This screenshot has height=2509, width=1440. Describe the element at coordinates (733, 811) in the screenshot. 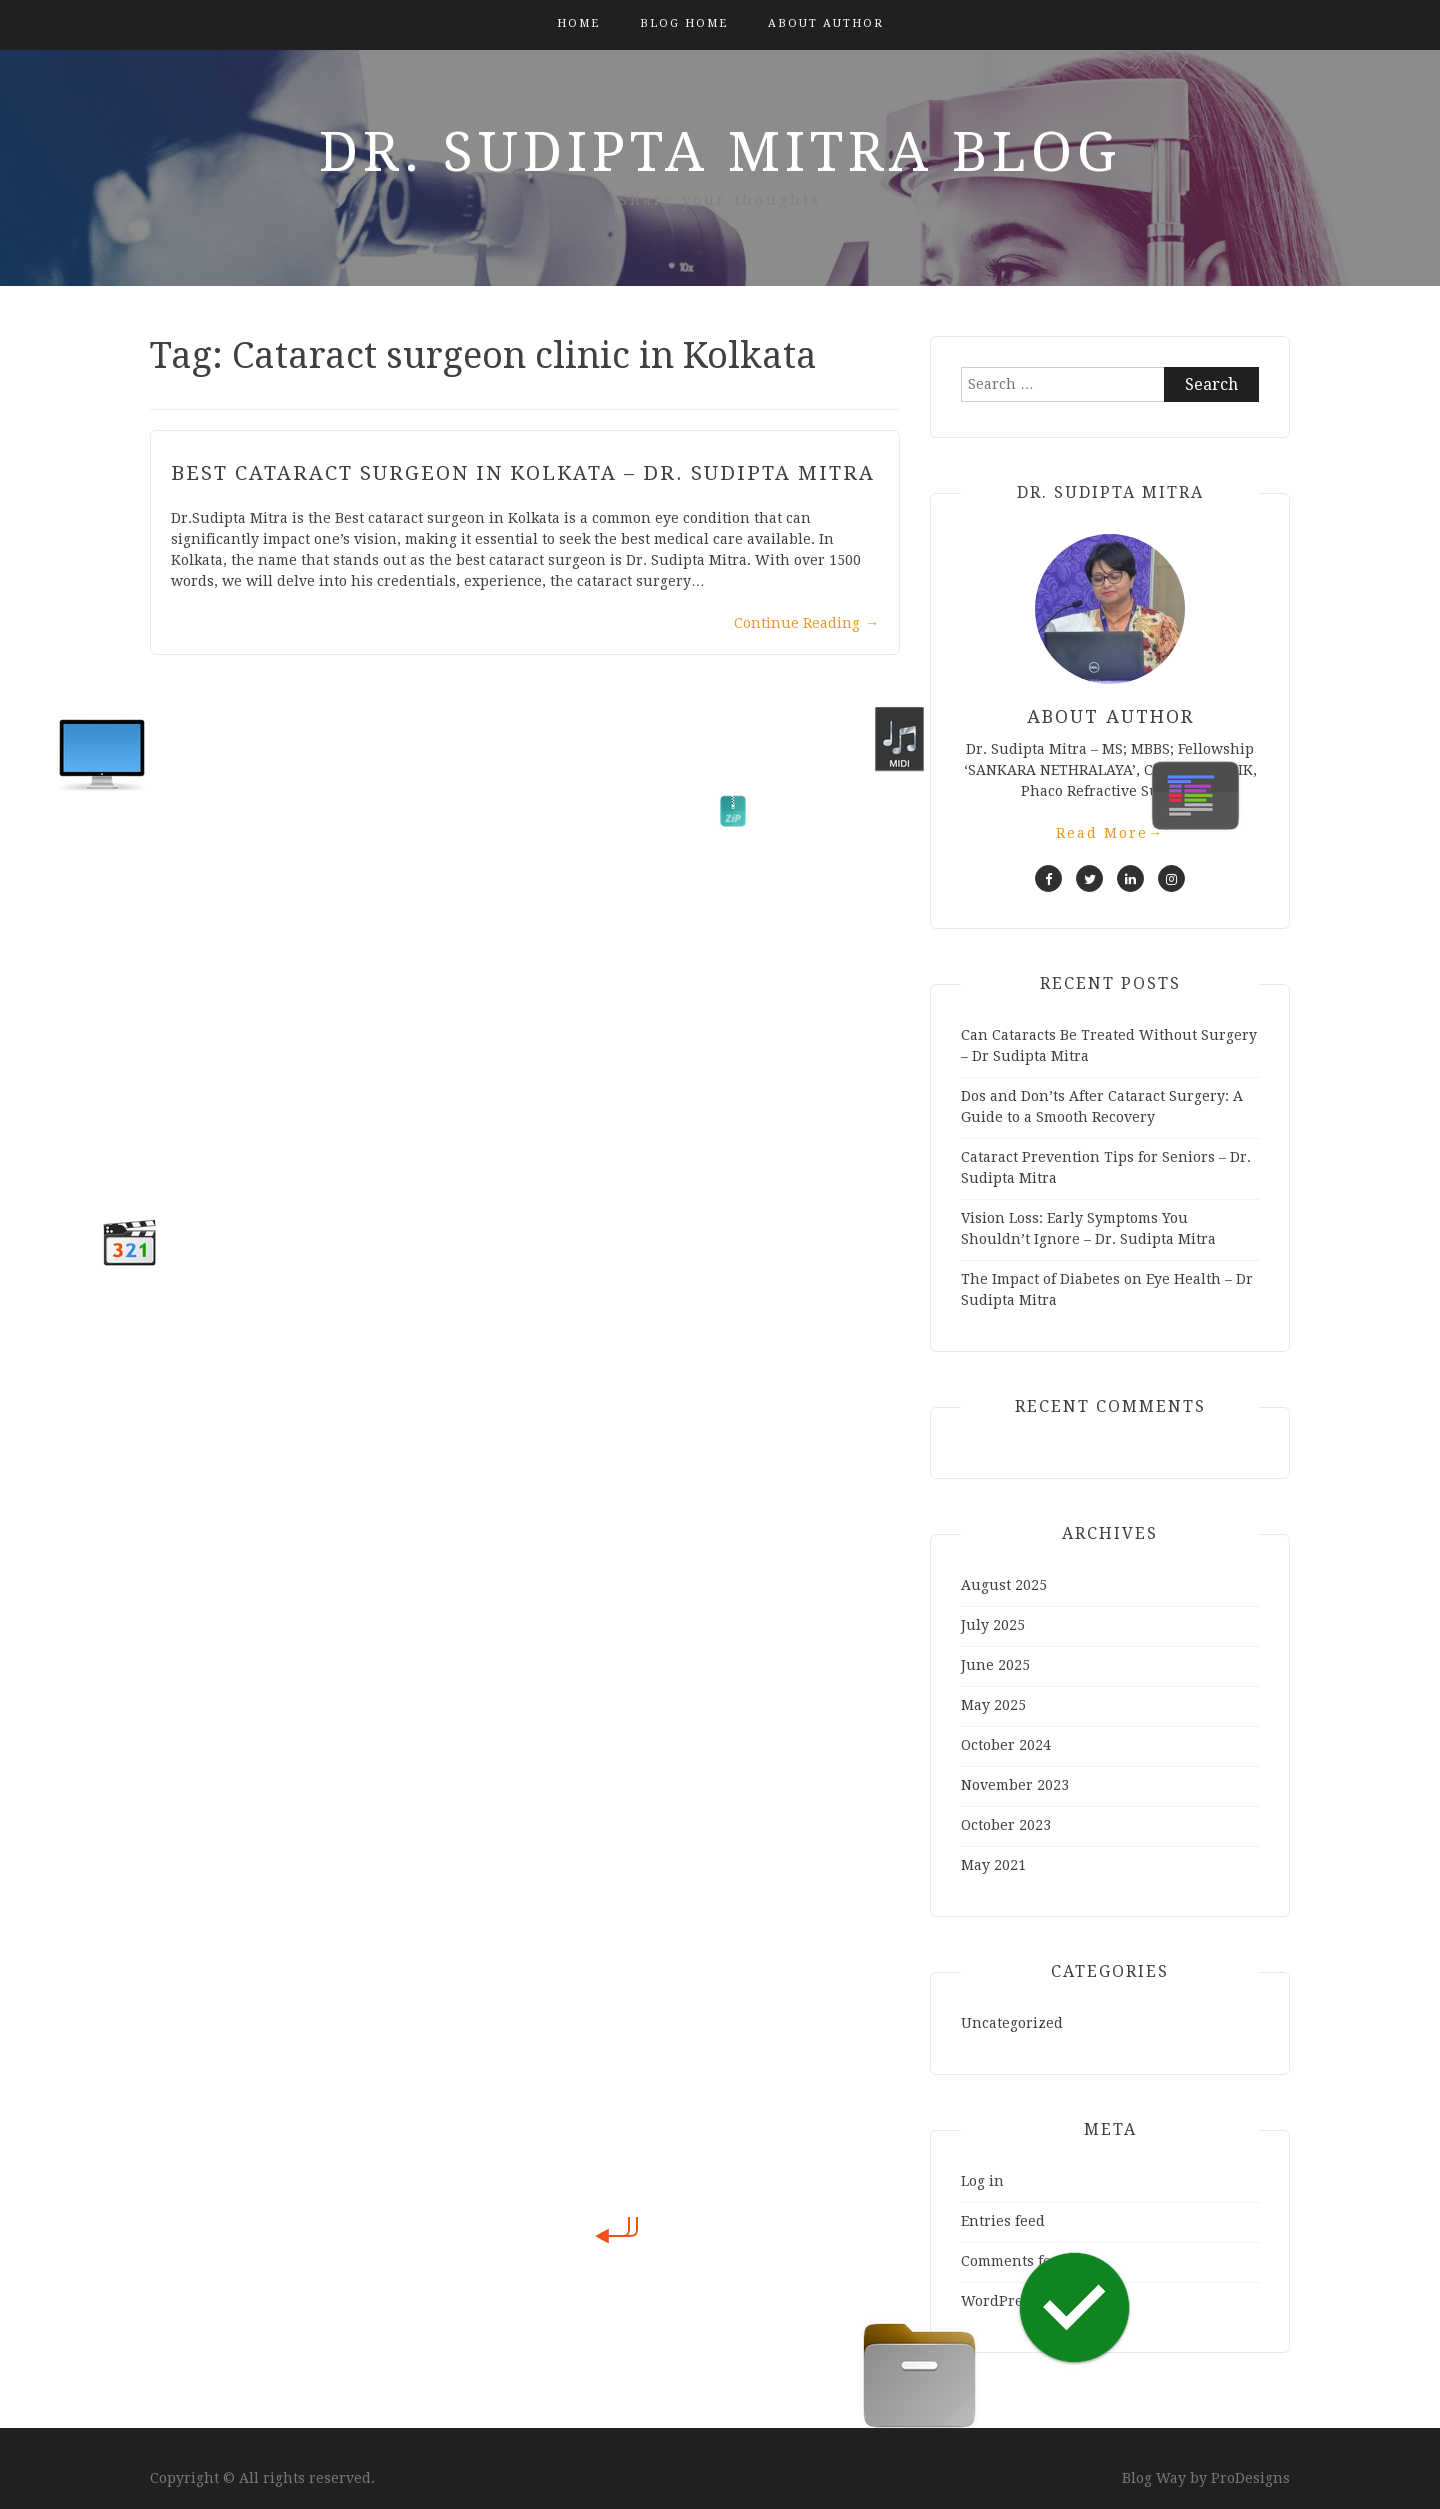

I see `open a compressed zip archive` at that location.